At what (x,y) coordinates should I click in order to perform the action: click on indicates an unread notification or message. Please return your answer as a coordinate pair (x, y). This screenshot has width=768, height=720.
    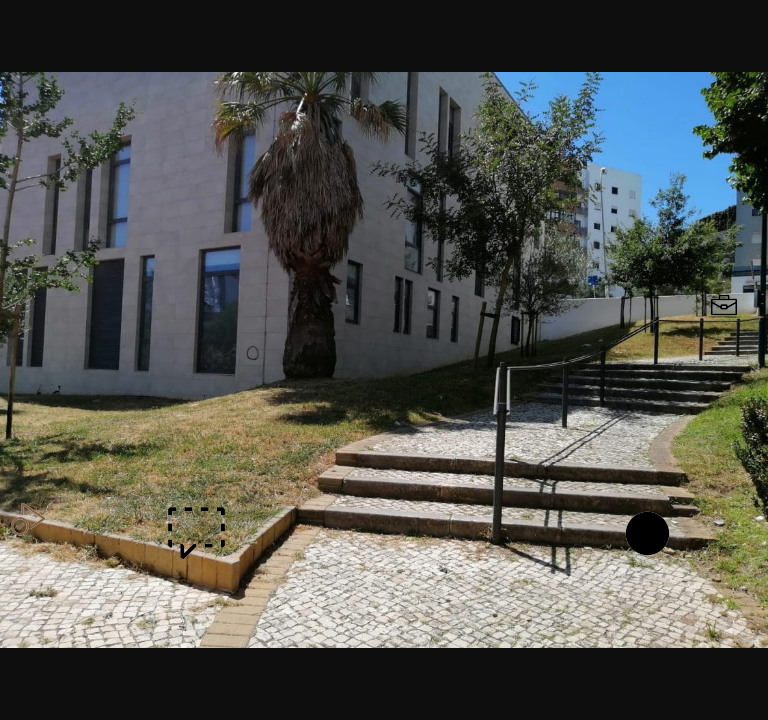
    Looking at the image, I should click on (647, 533).